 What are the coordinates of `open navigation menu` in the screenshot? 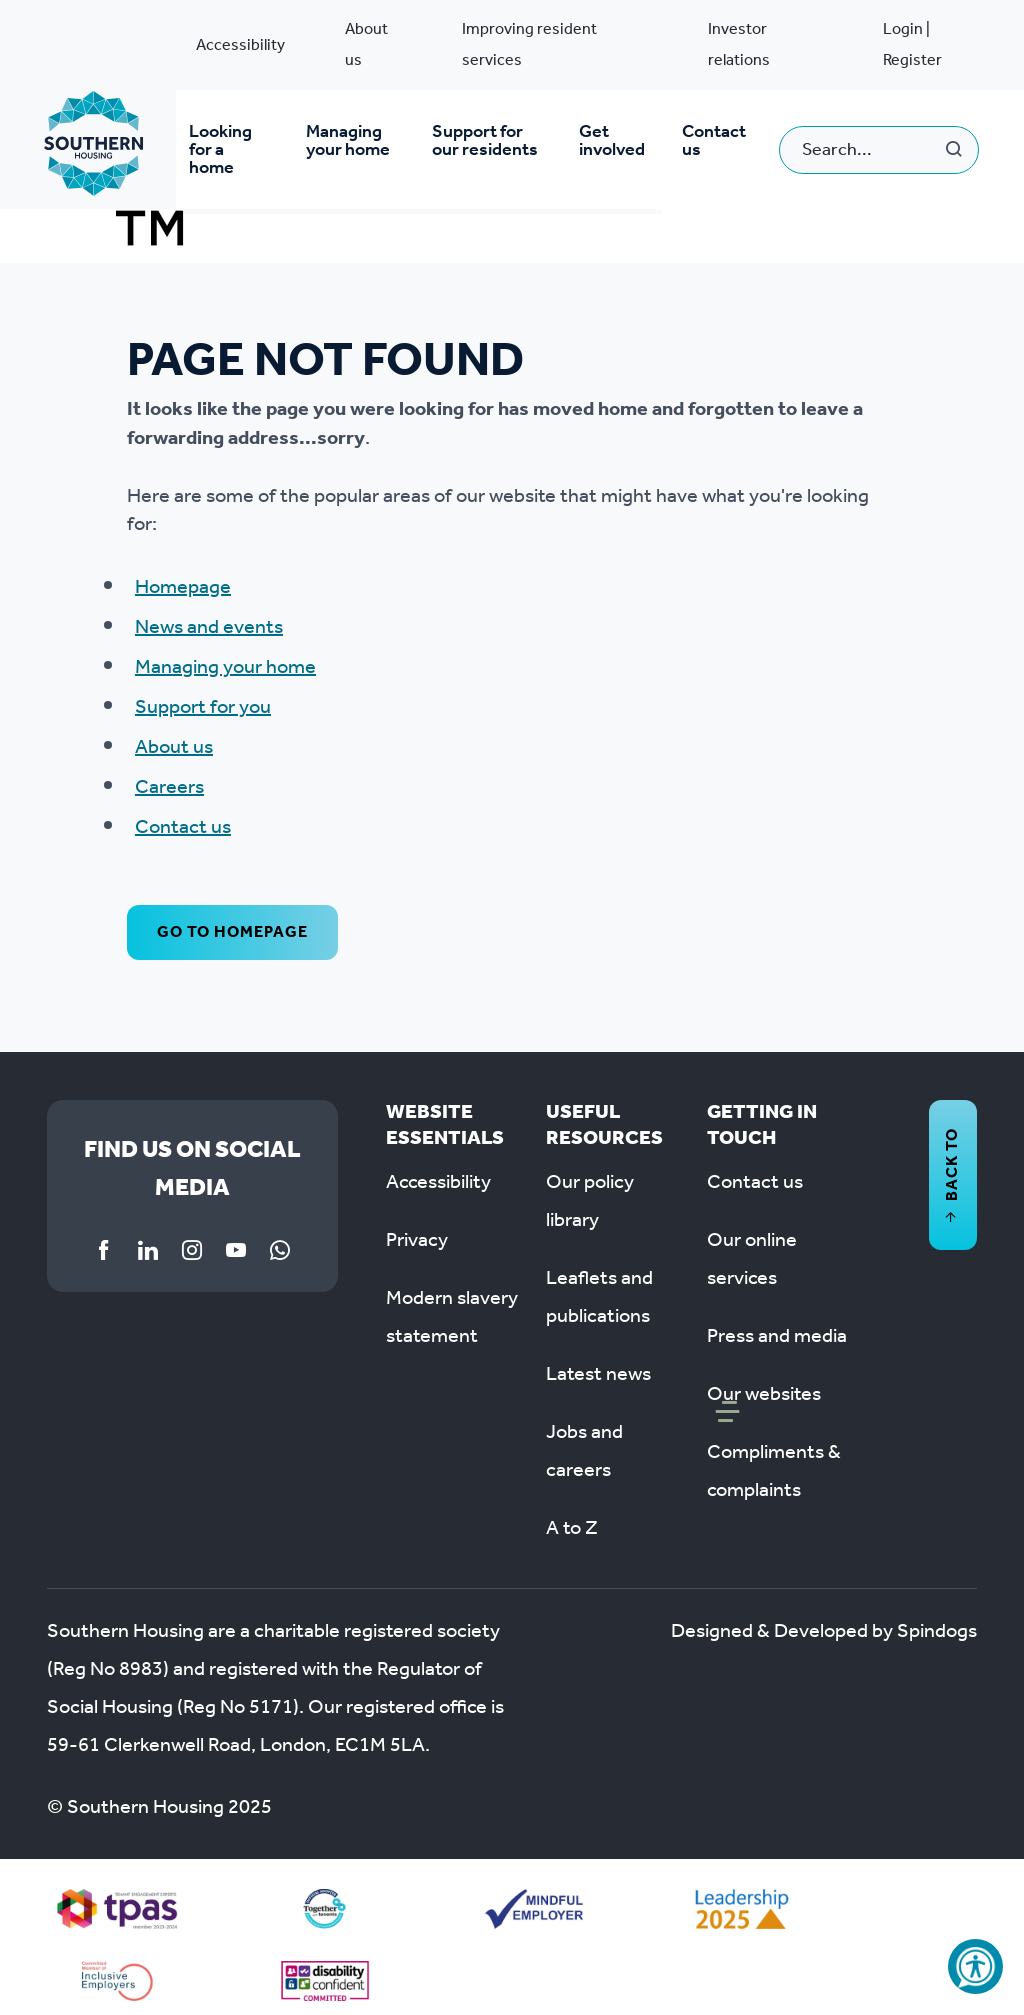 It's located at (727, 1411).